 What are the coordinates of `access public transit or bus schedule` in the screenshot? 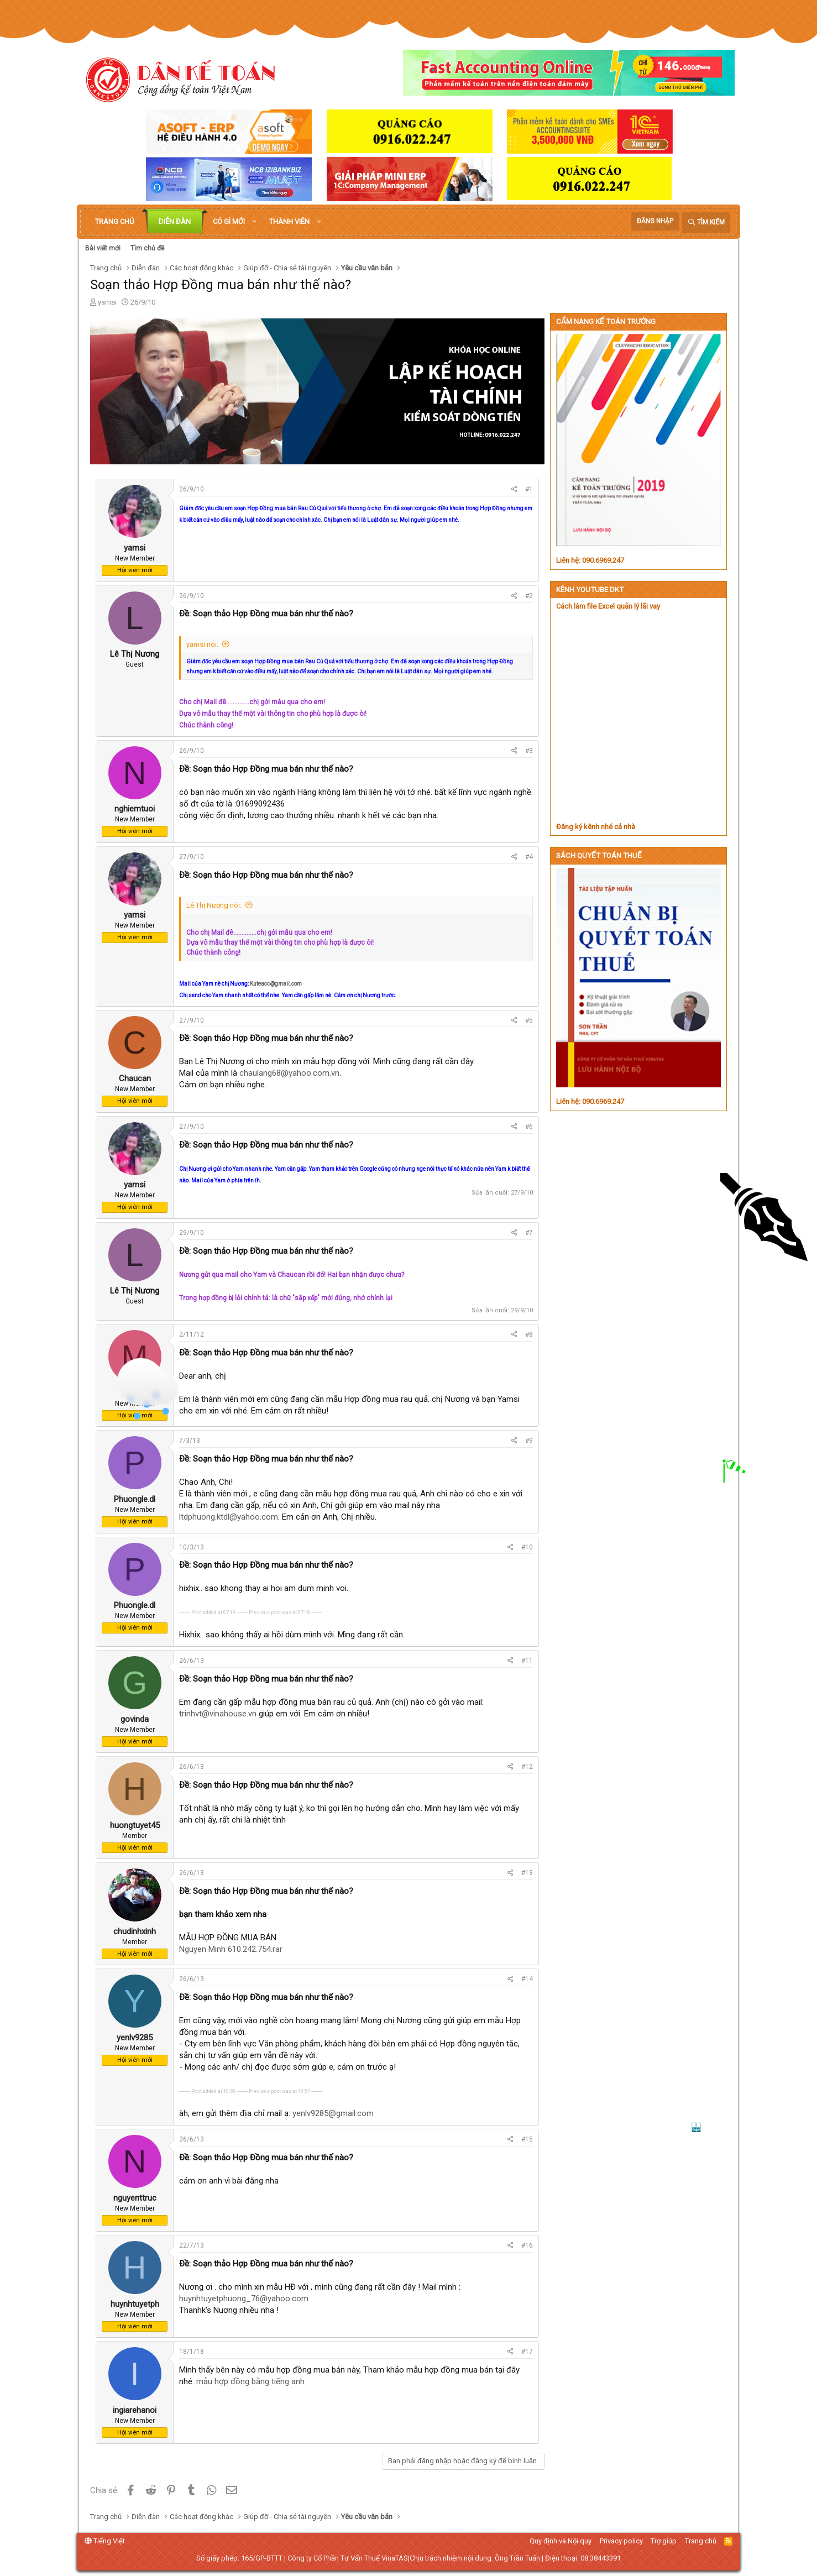 It's located at (696, 2127).